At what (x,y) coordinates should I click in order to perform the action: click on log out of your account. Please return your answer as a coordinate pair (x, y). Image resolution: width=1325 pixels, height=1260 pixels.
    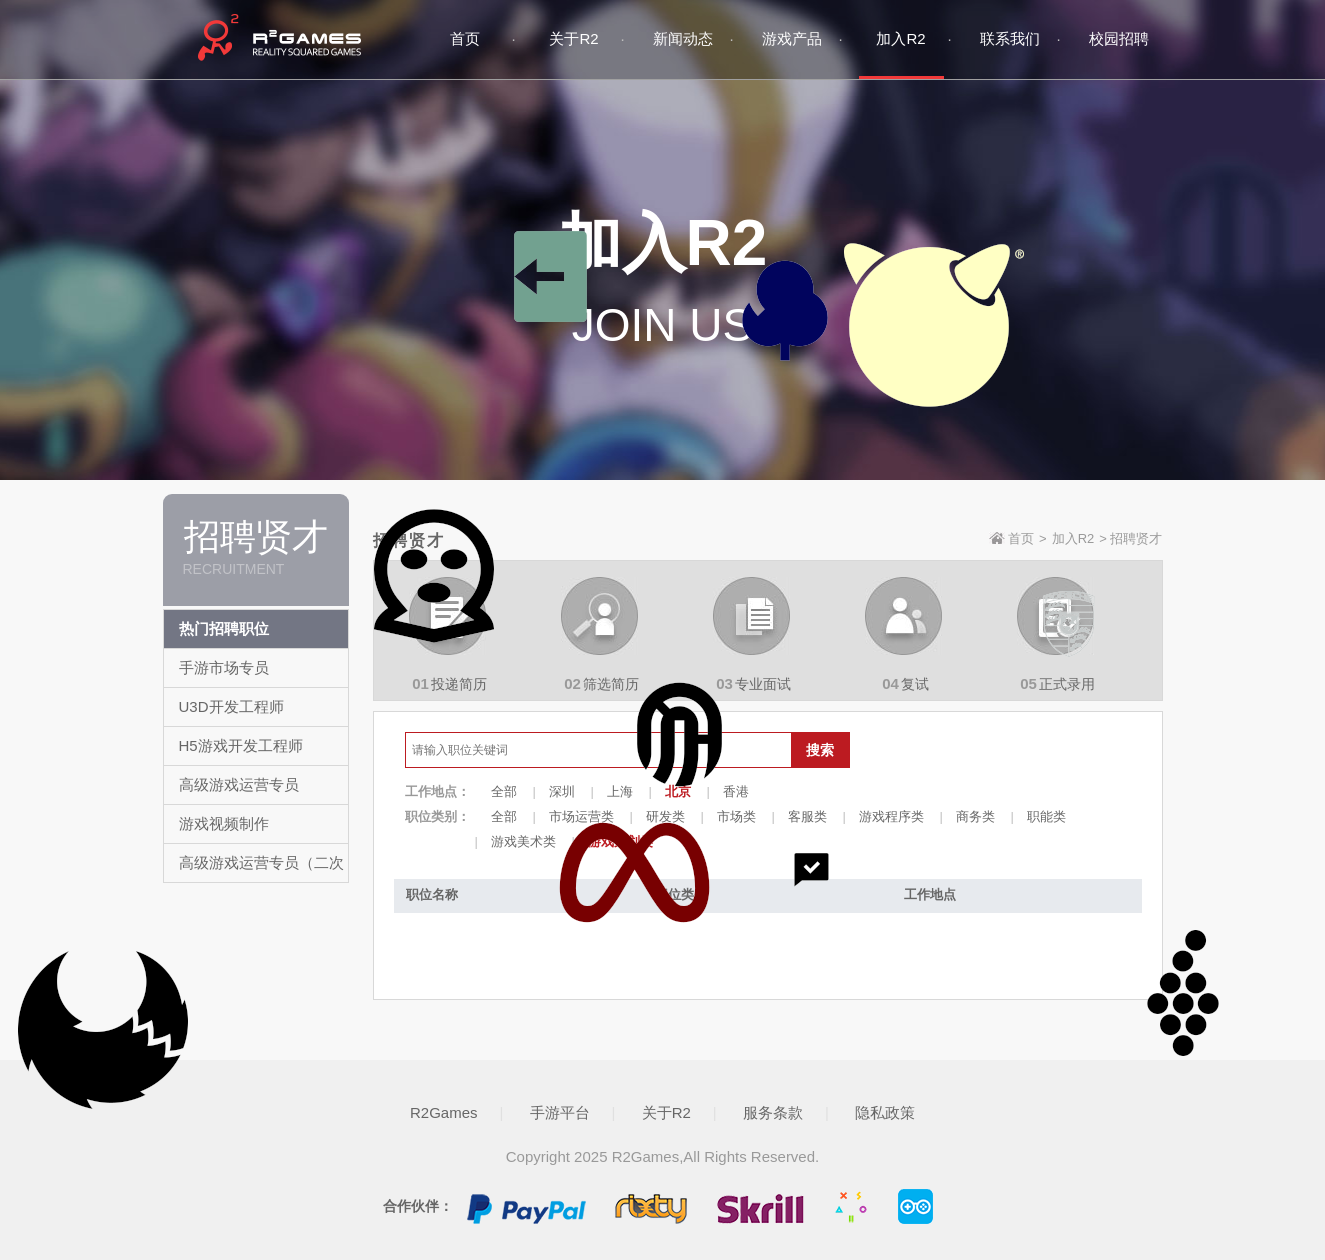
    Looking at the image, I should click on (550, 276).